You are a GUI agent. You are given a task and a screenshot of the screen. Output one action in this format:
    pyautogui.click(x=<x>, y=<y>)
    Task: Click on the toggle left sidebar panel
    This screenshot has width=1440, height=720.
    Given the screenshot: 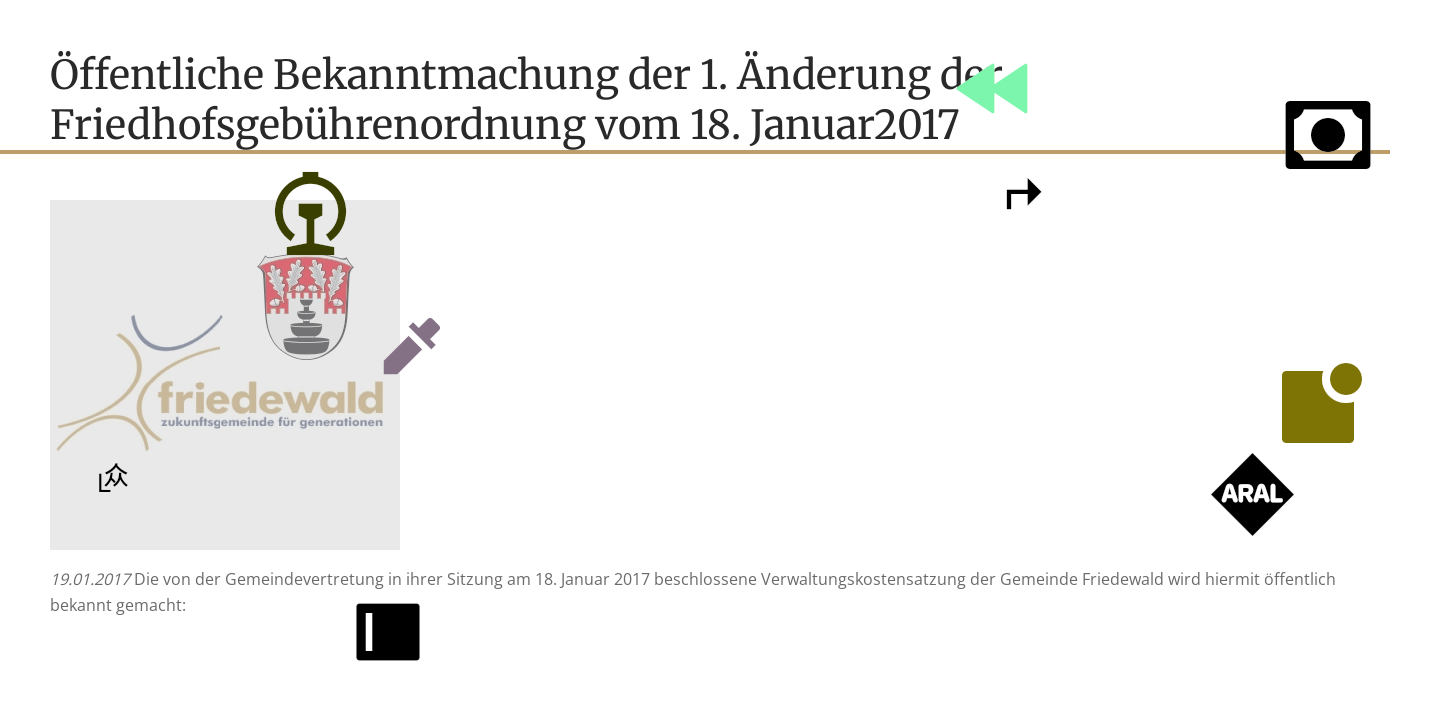 What is the action you would take?
    pyautogui.click(x=388, y=632)
    